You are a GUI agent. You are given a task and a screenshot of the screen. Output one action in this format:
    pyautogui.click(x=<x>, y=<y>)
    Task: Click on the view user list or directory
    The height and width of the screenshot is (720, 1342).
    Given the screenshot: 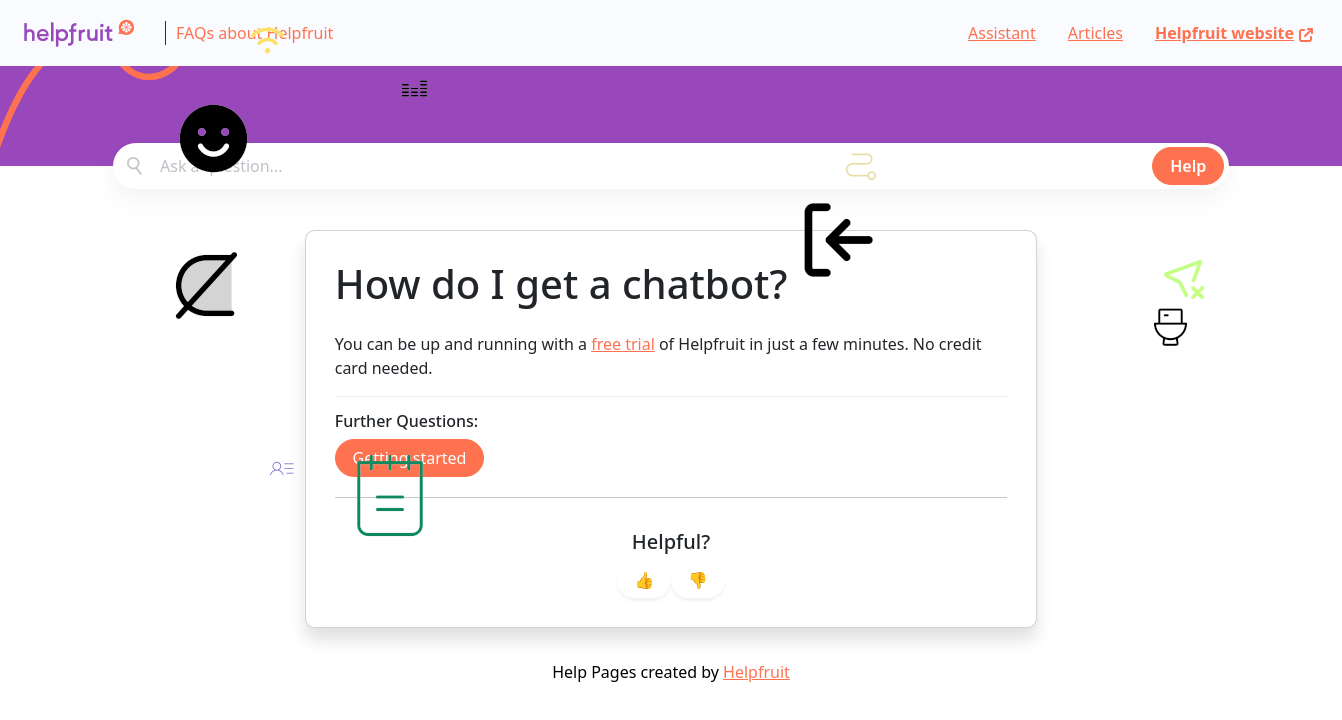 What is the action you would take?
    pyautogui.click(x=281, y=468)
    